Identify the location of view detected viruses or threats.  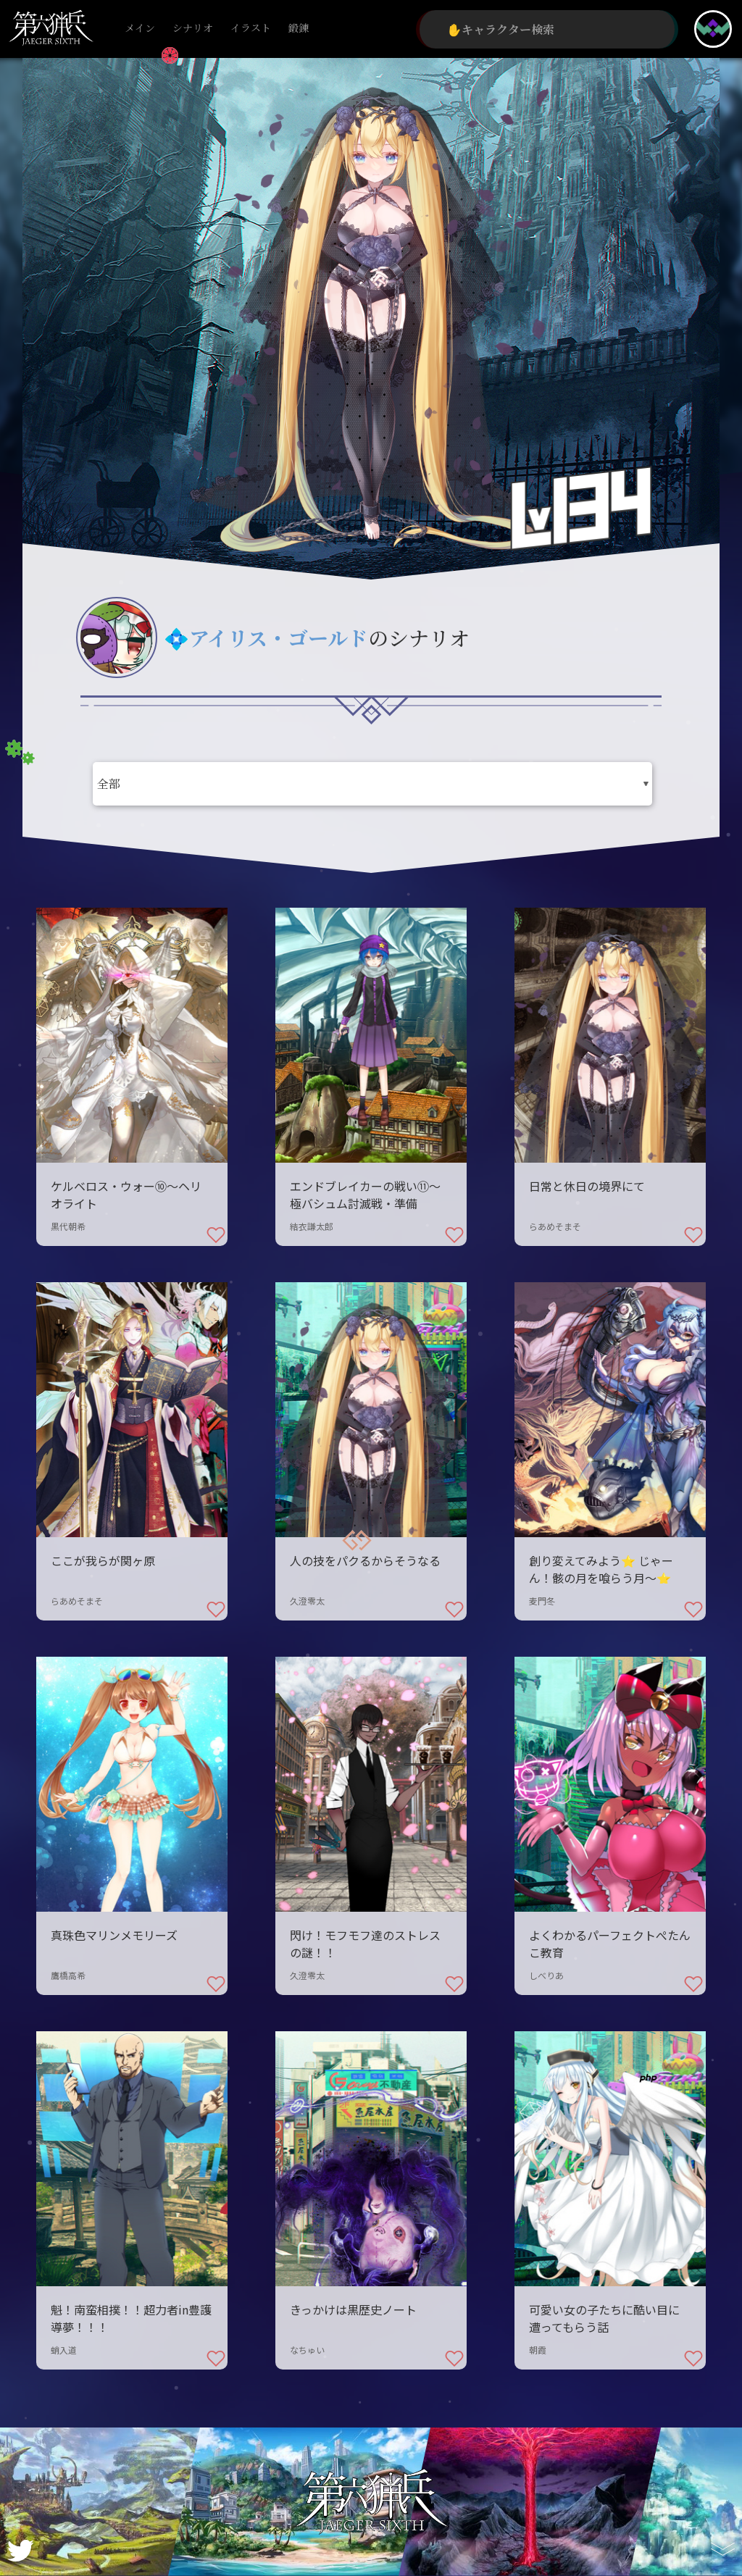
(20, 751).